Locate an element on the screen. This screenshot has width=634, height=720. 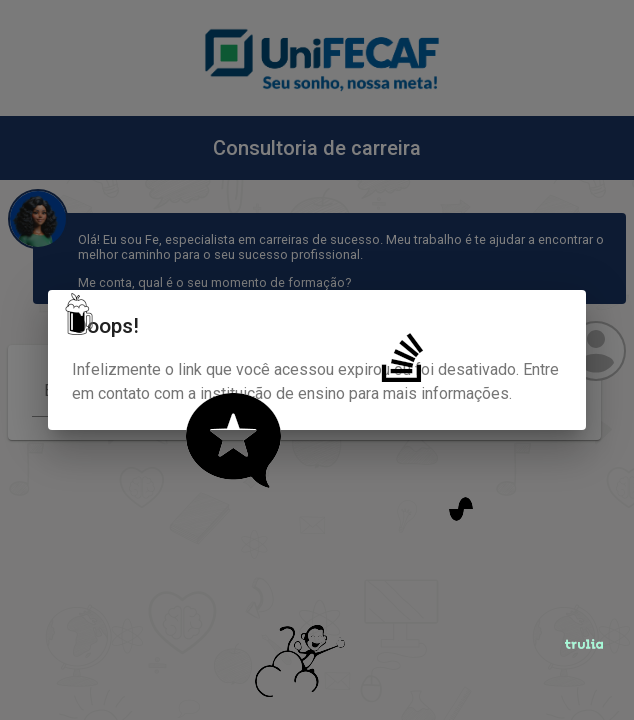
open the Micro.blog app is located at coordinates (233, 440).